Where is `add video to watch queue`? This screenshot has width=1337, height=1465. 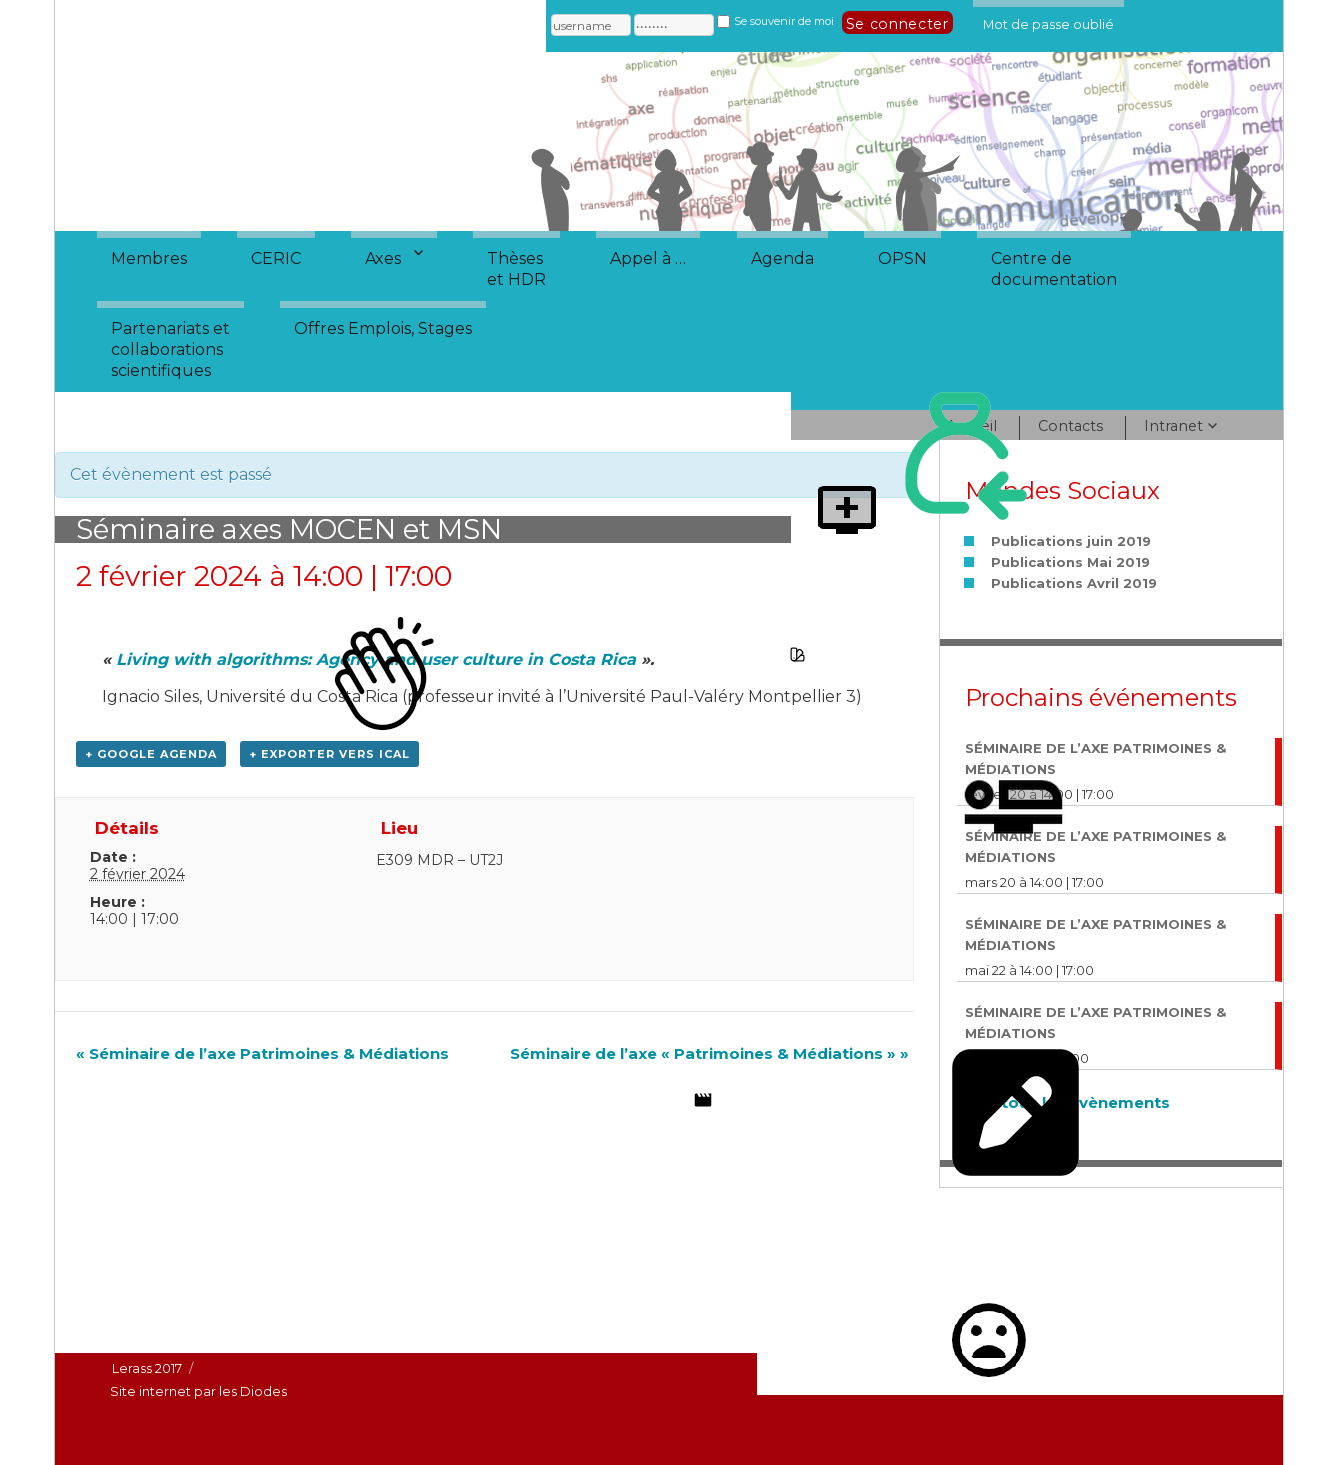 add video to watch queue is located at coordinates (847, 510).